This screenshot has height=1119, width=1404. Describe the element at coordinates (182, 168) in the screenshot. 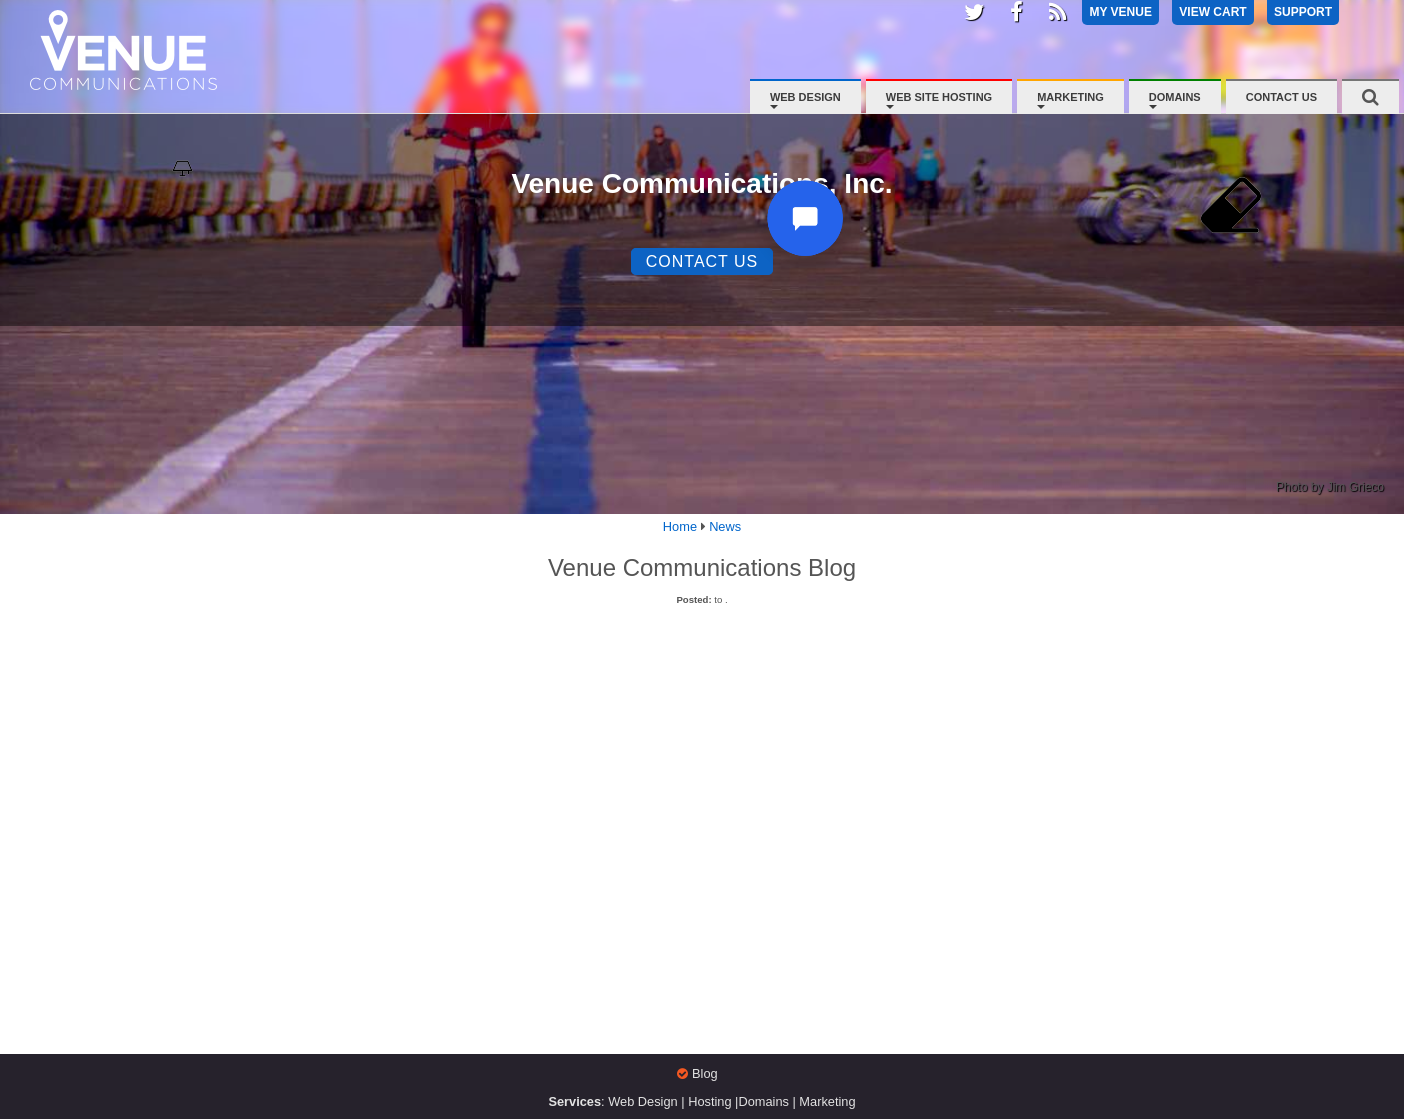

I see `toggle desk lamp or lighting settings` at that location.